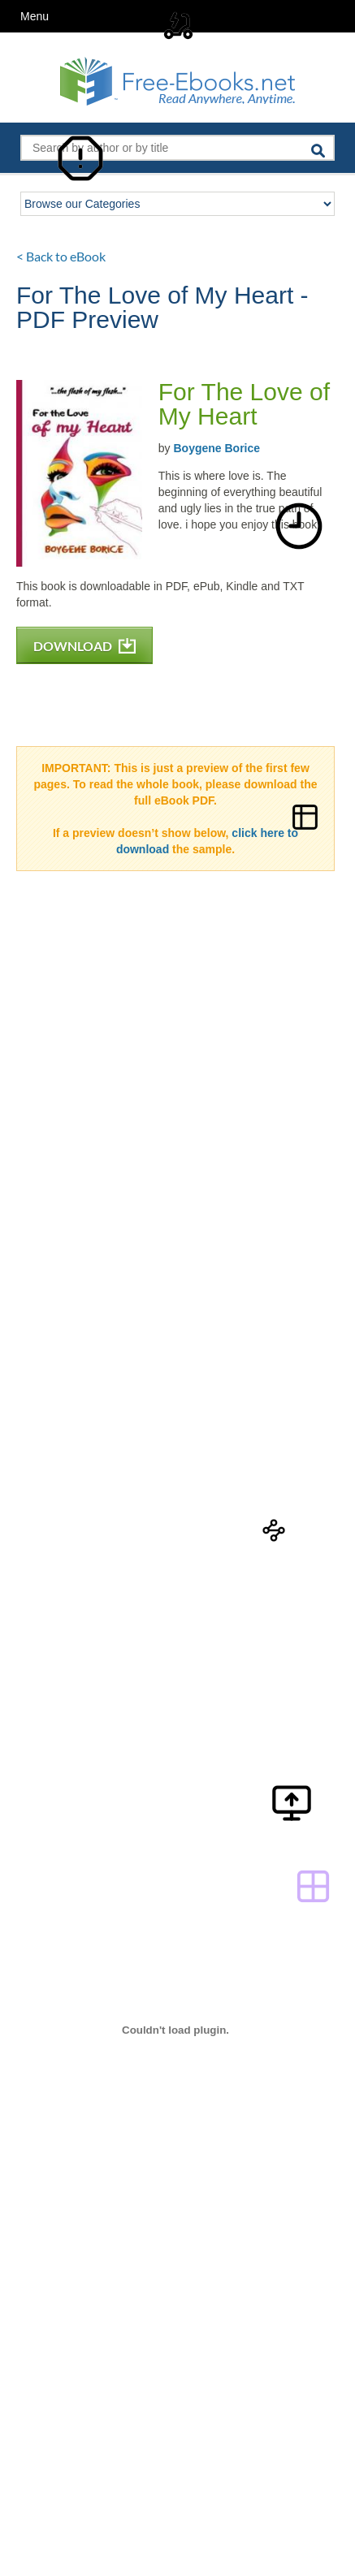 The height and width of the screenshot is (2576, 355). Describe the element at coordinates (305, 817) in the screenshot. I see `view data in table format` at that location.